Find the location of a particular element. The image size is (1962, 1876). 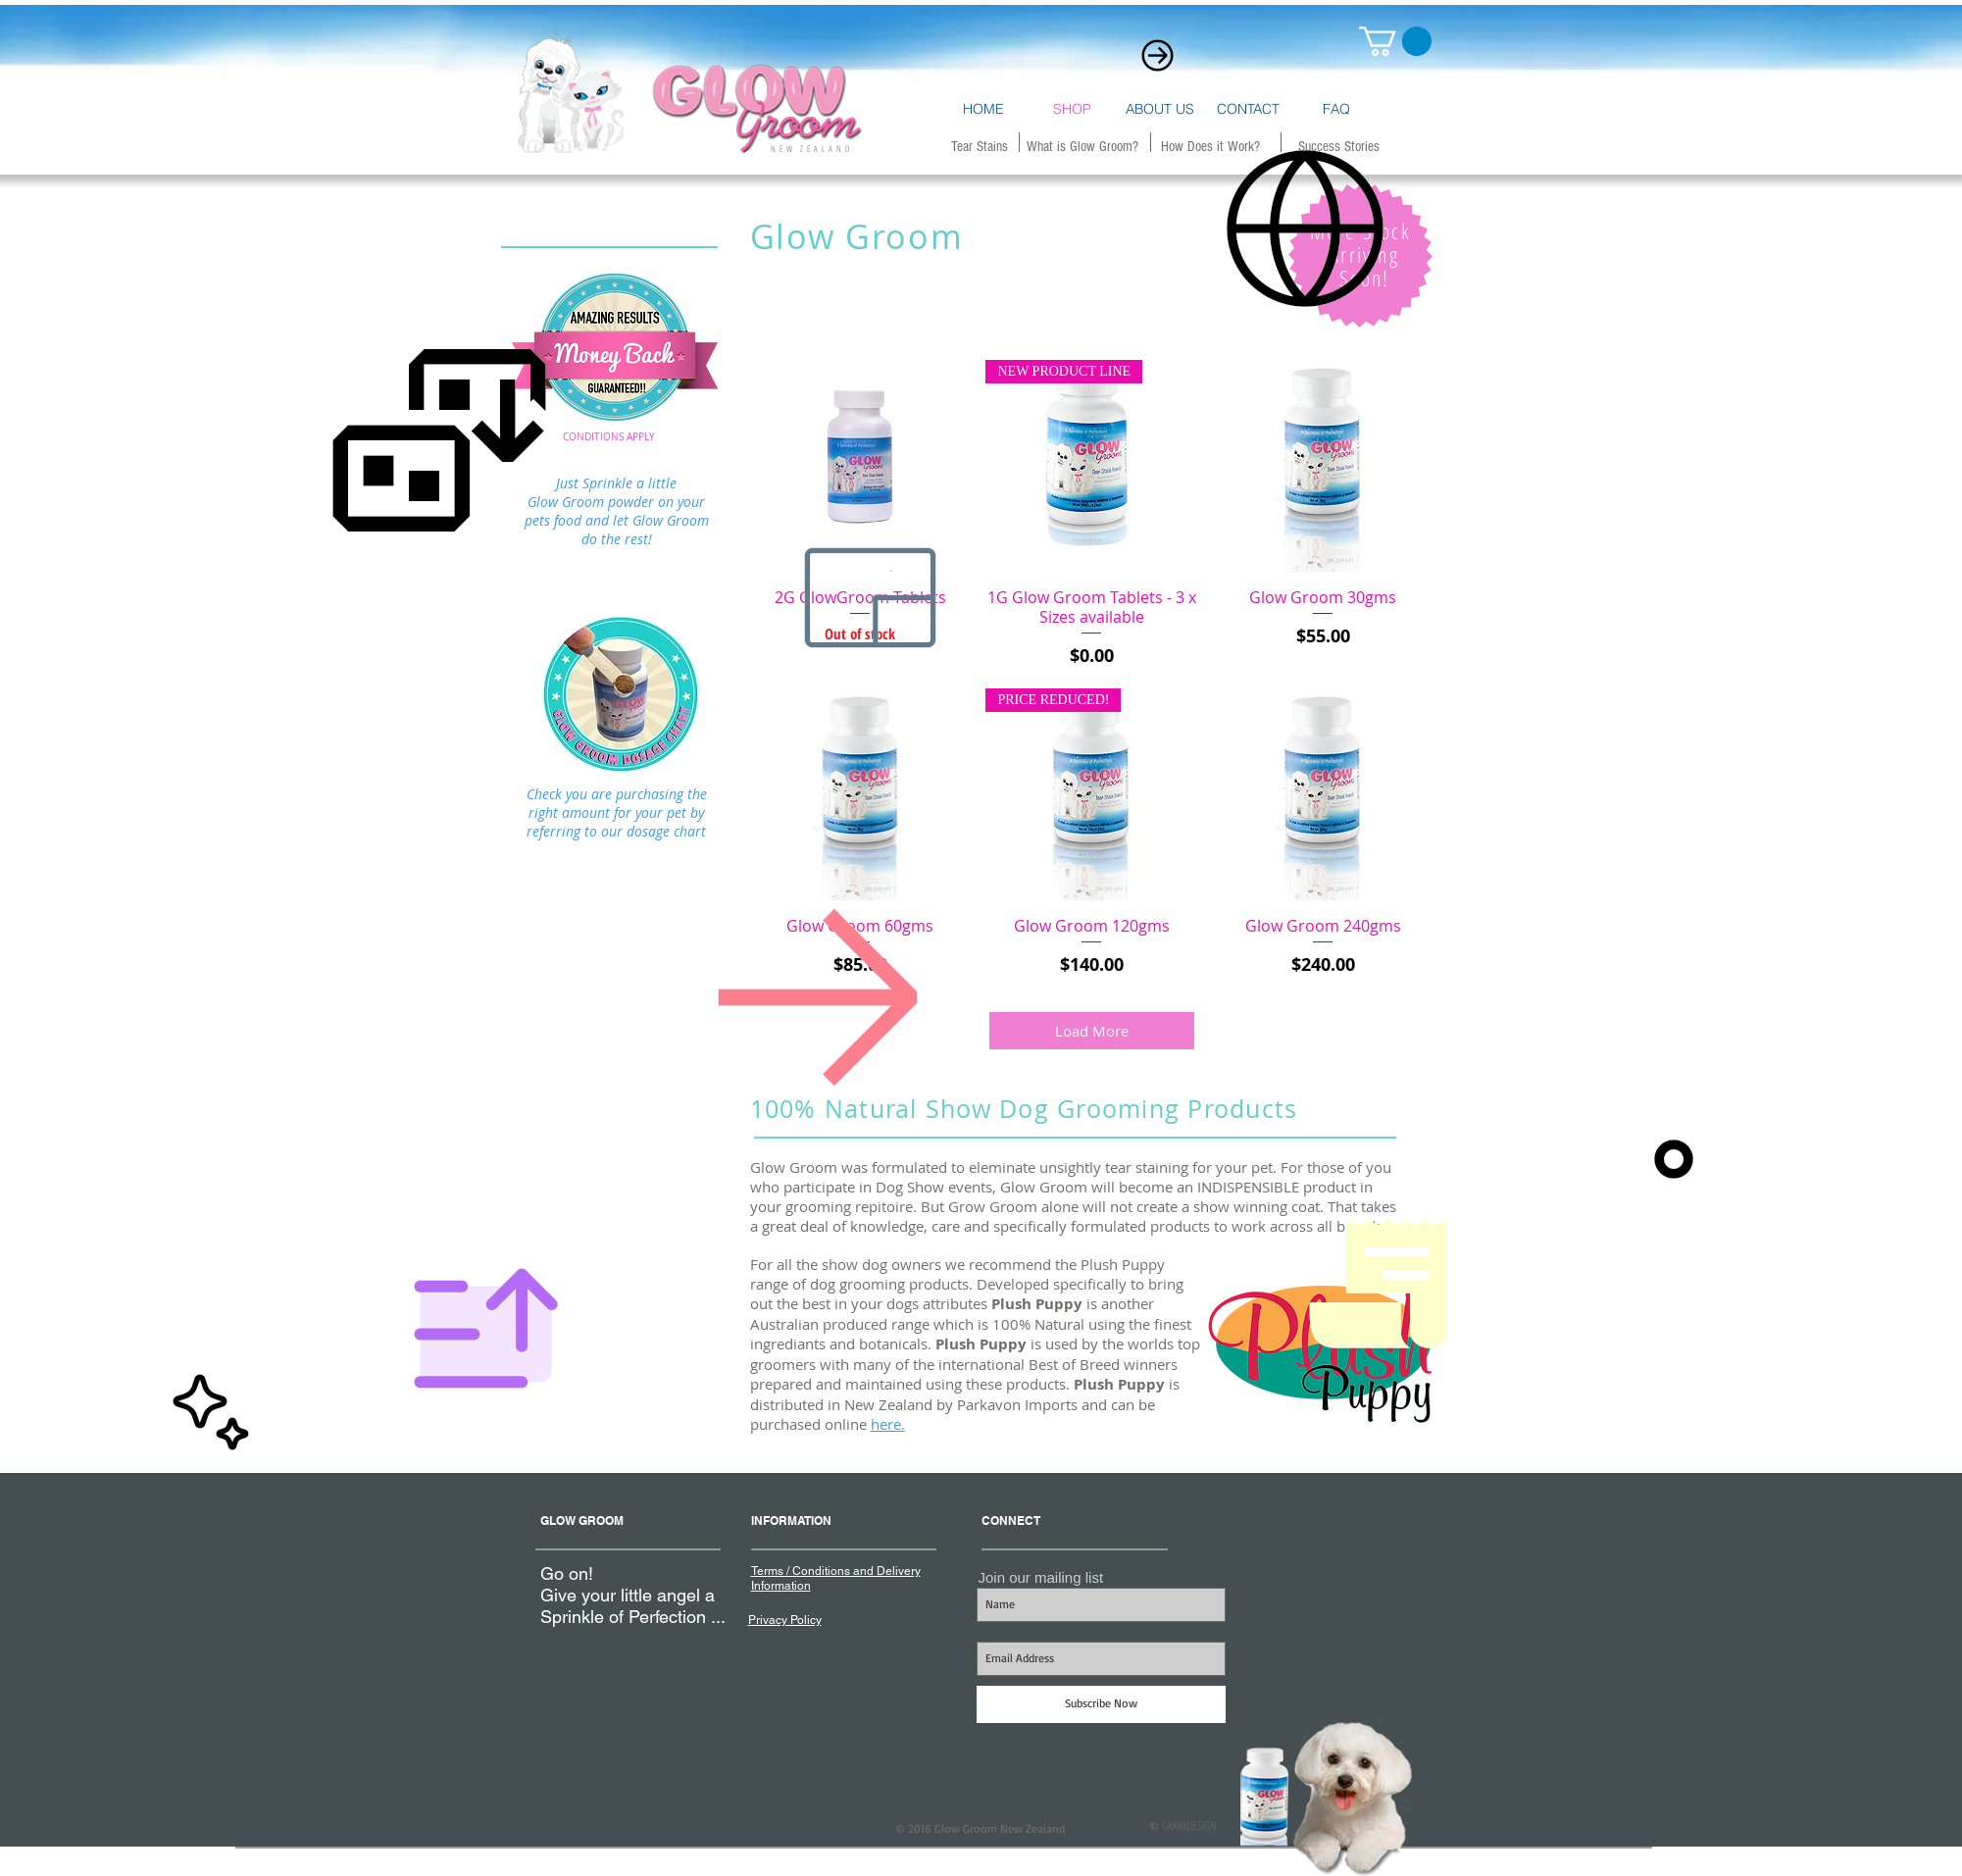

view purchase receipt or transaction history is located at coordinates (1378, 1284).